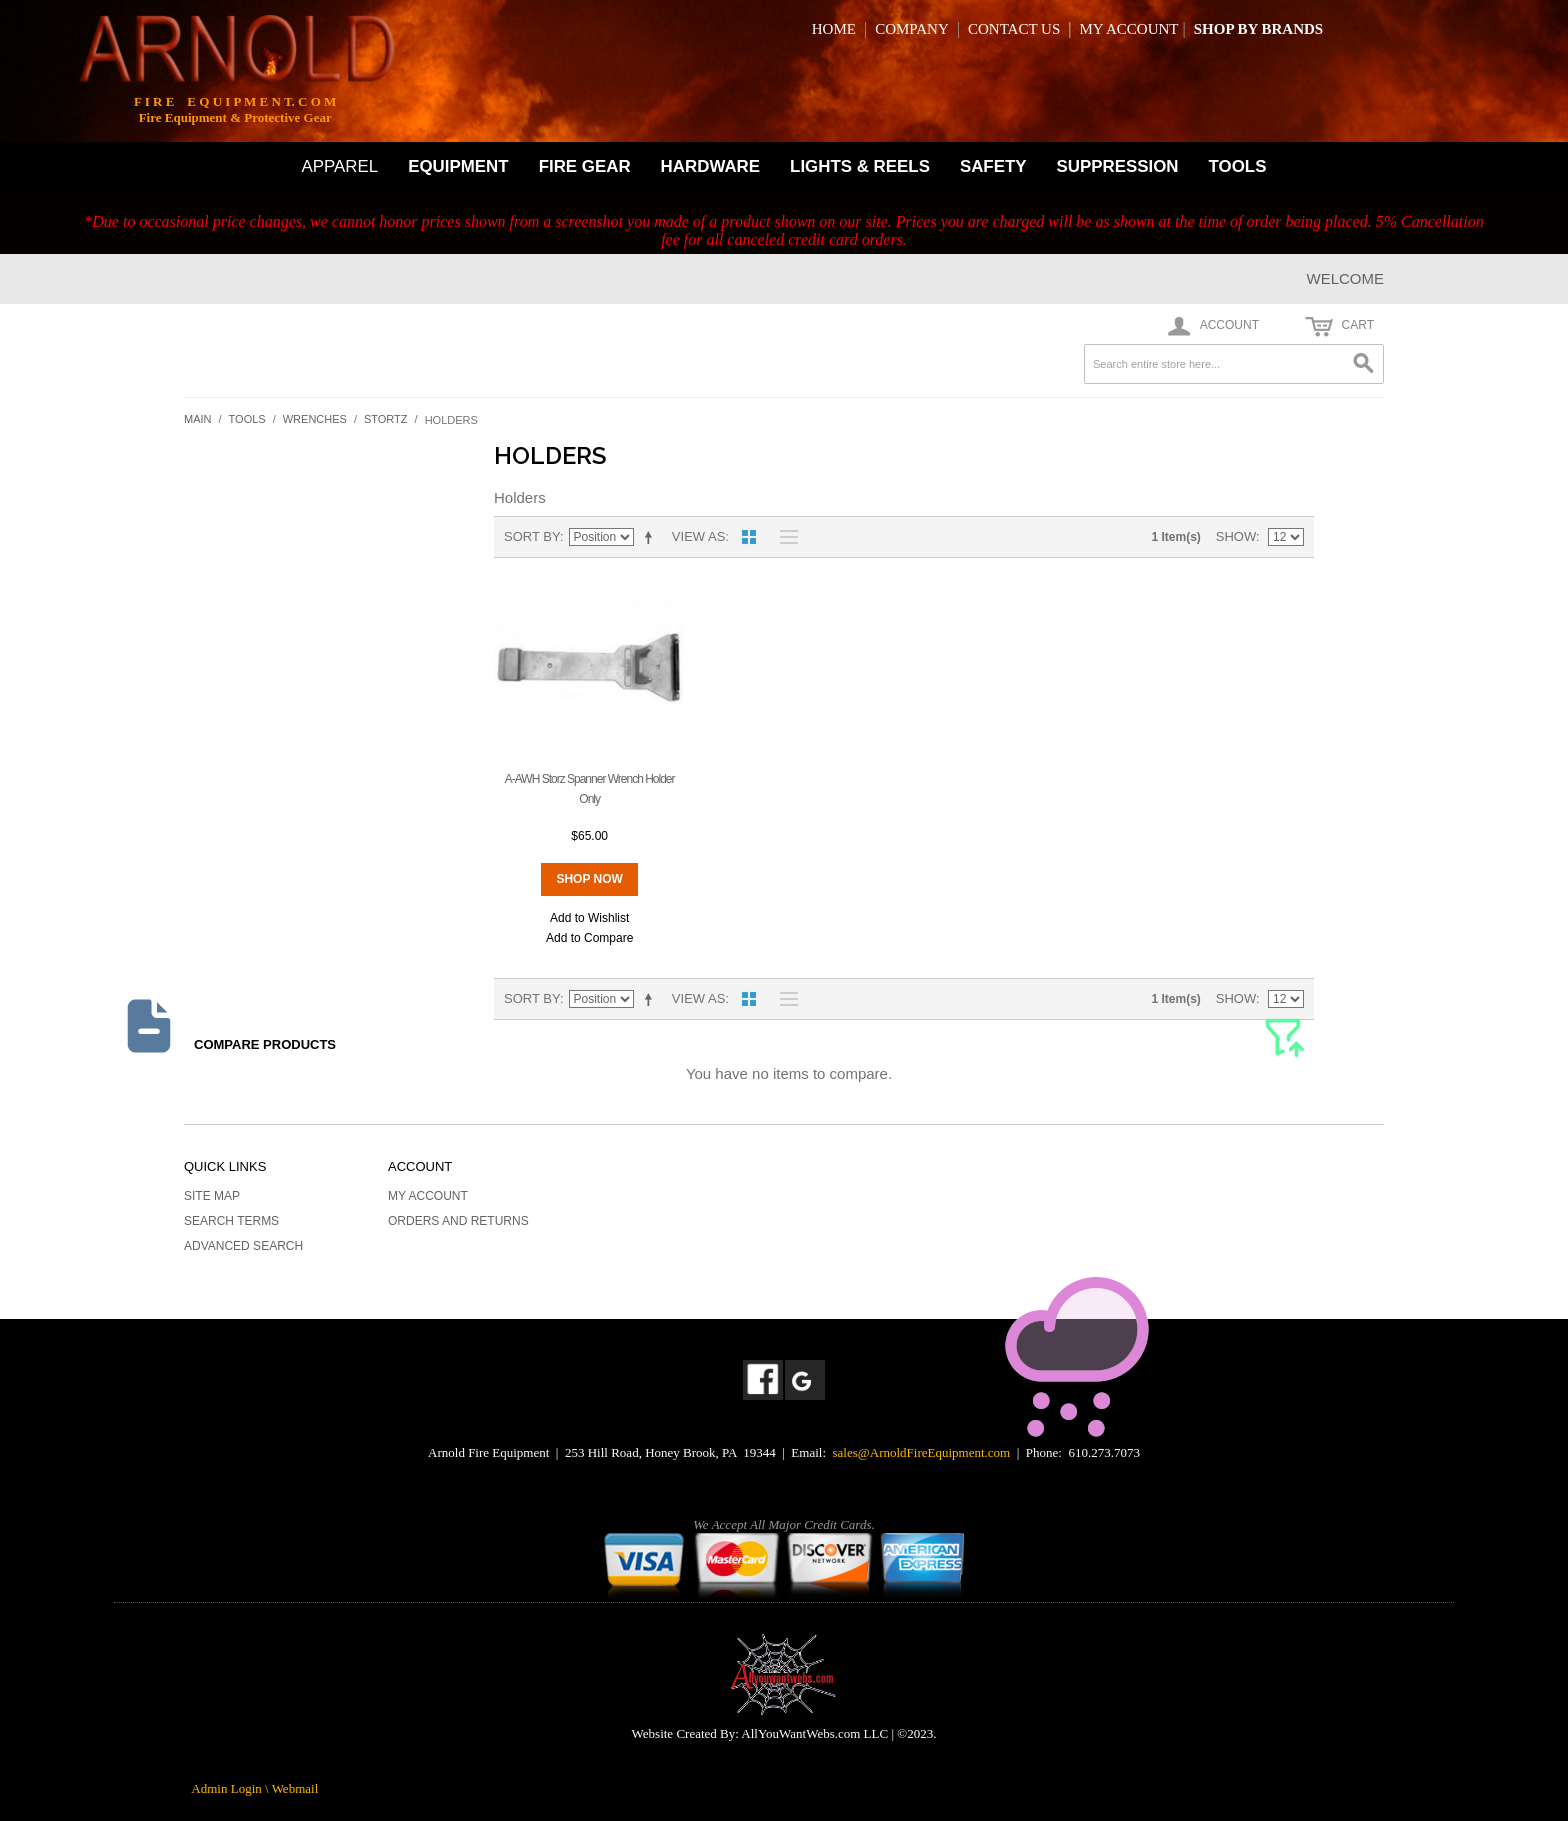 The image size is (1568, 1821). Describe the element at coordinates (1283, 1036) in the screenshot. I see `sort filtered results in ascending order` at that location.